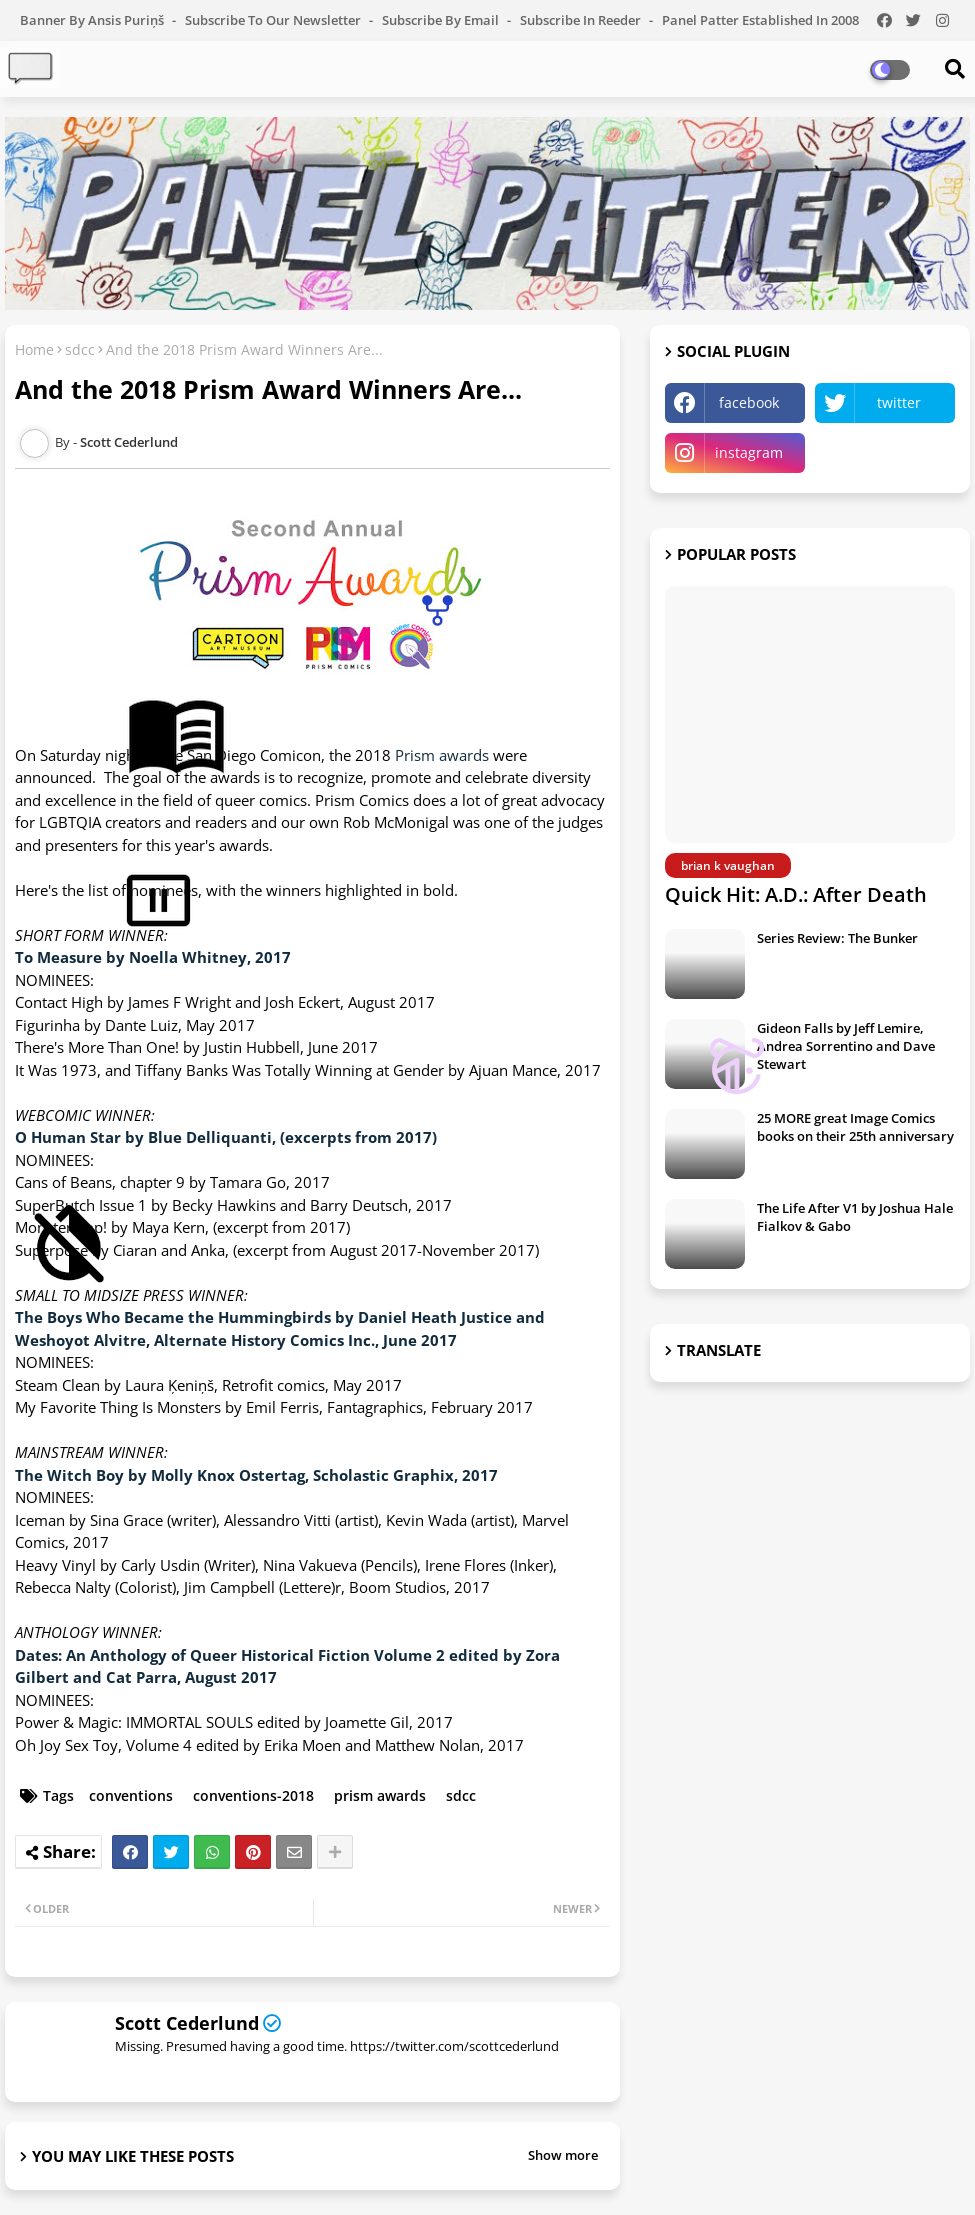 This screenshot has height=2215, width=975. What do you see at coordinates (437, 610) in the screenshot?
I see `create a new branch or fork in a repository` at bounding box center [437, 610].